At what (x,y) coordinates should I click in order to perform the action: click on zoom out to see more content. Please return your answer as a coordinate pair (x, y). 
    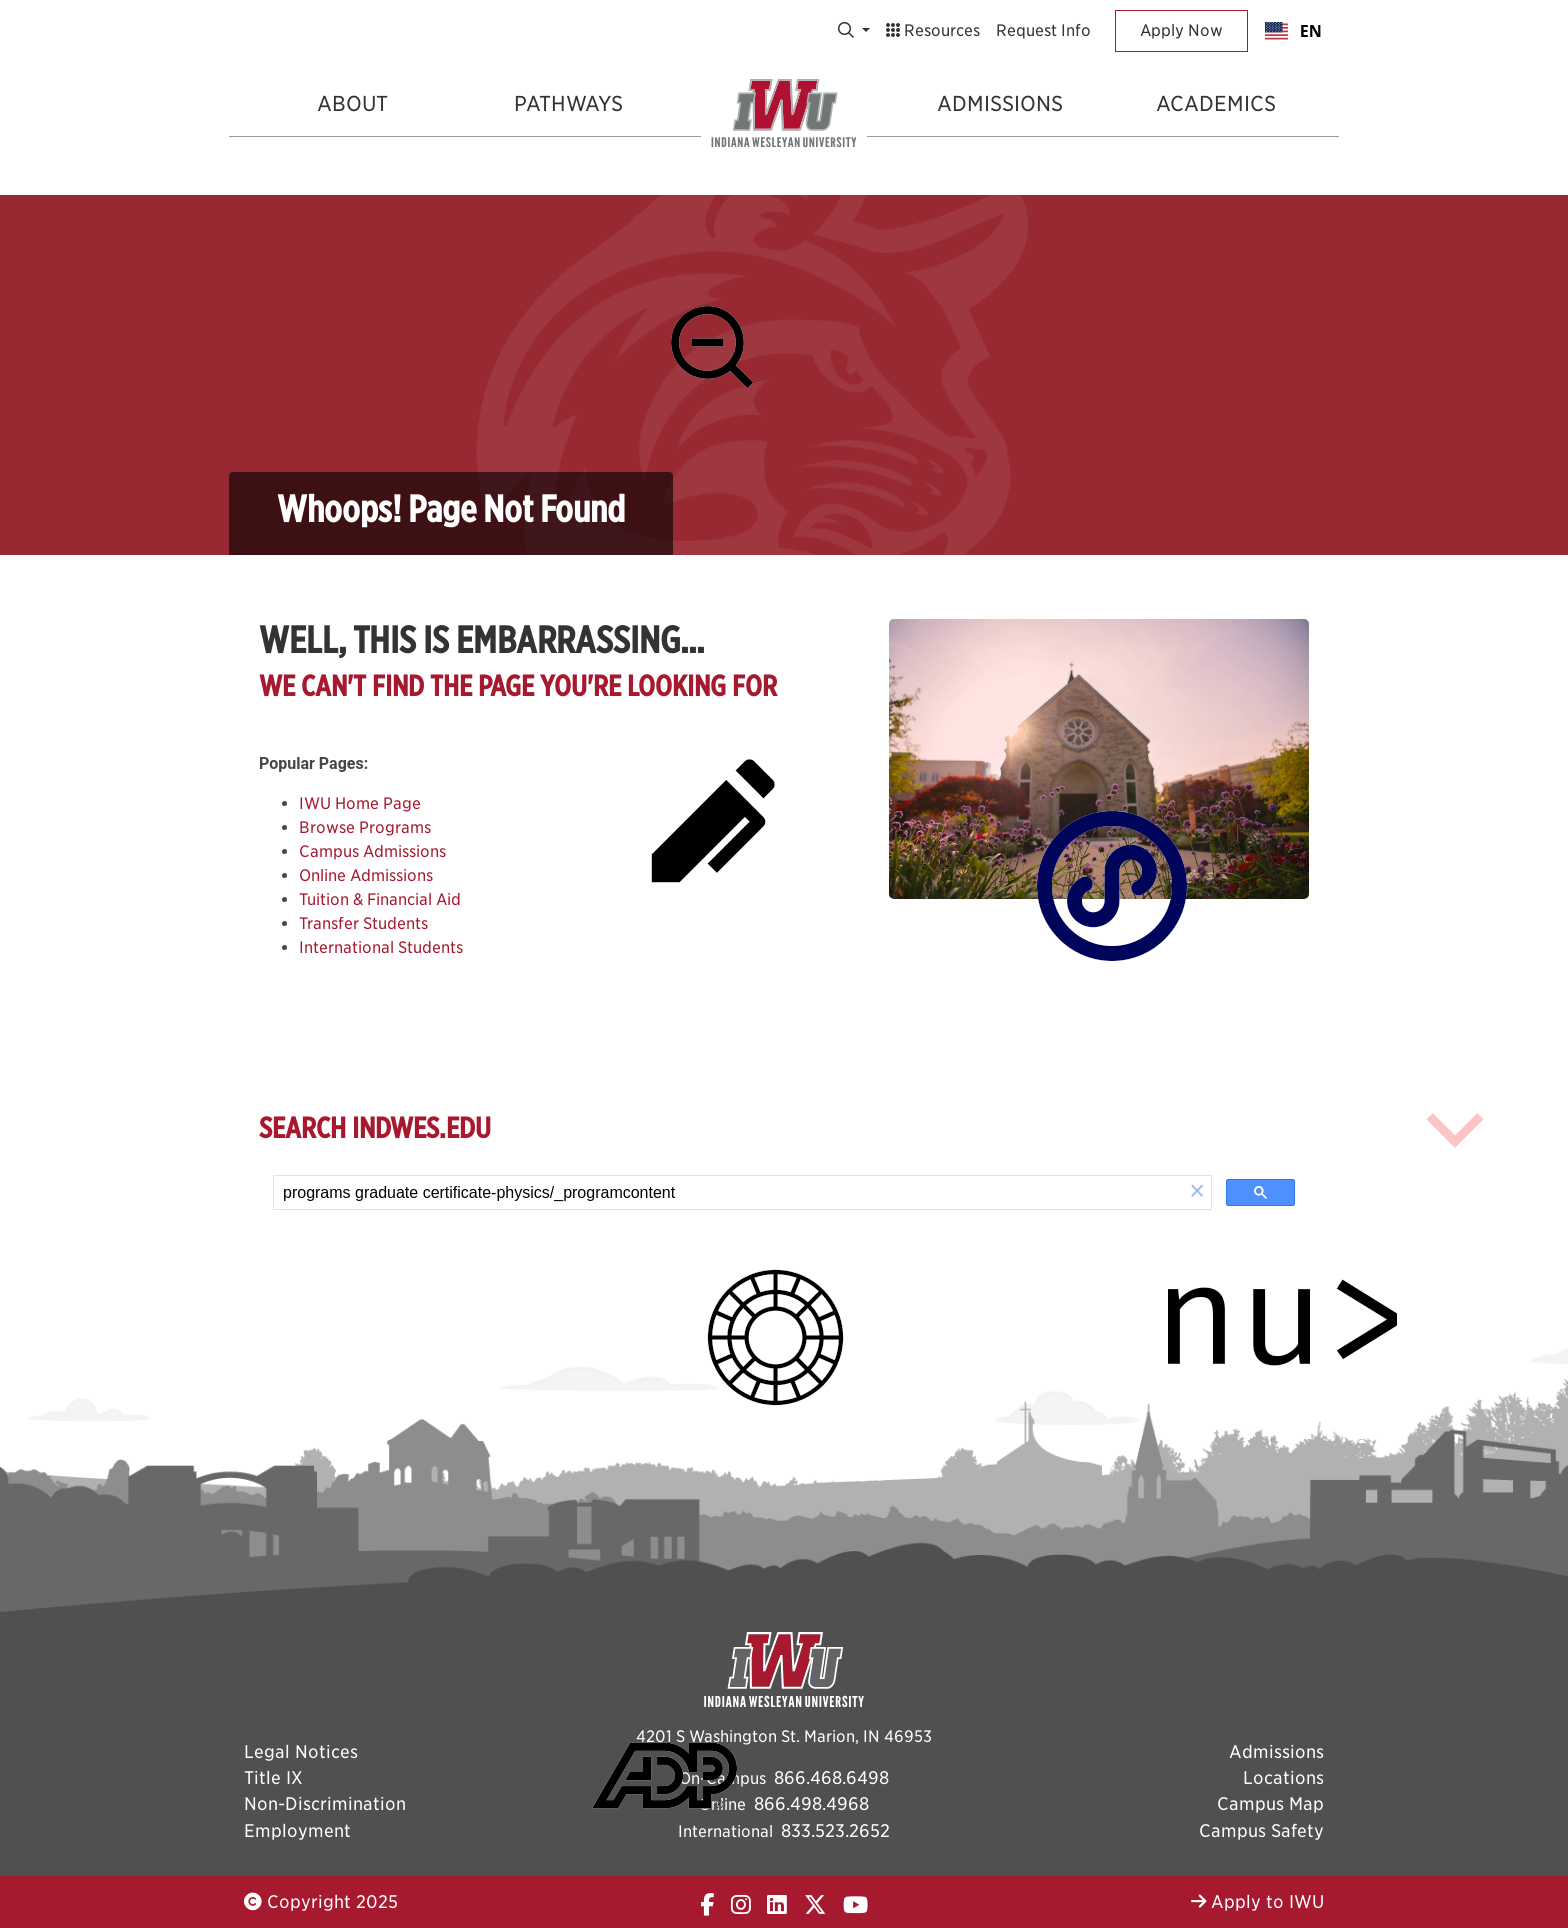
    Looking at the image, I should click on (711, 346).